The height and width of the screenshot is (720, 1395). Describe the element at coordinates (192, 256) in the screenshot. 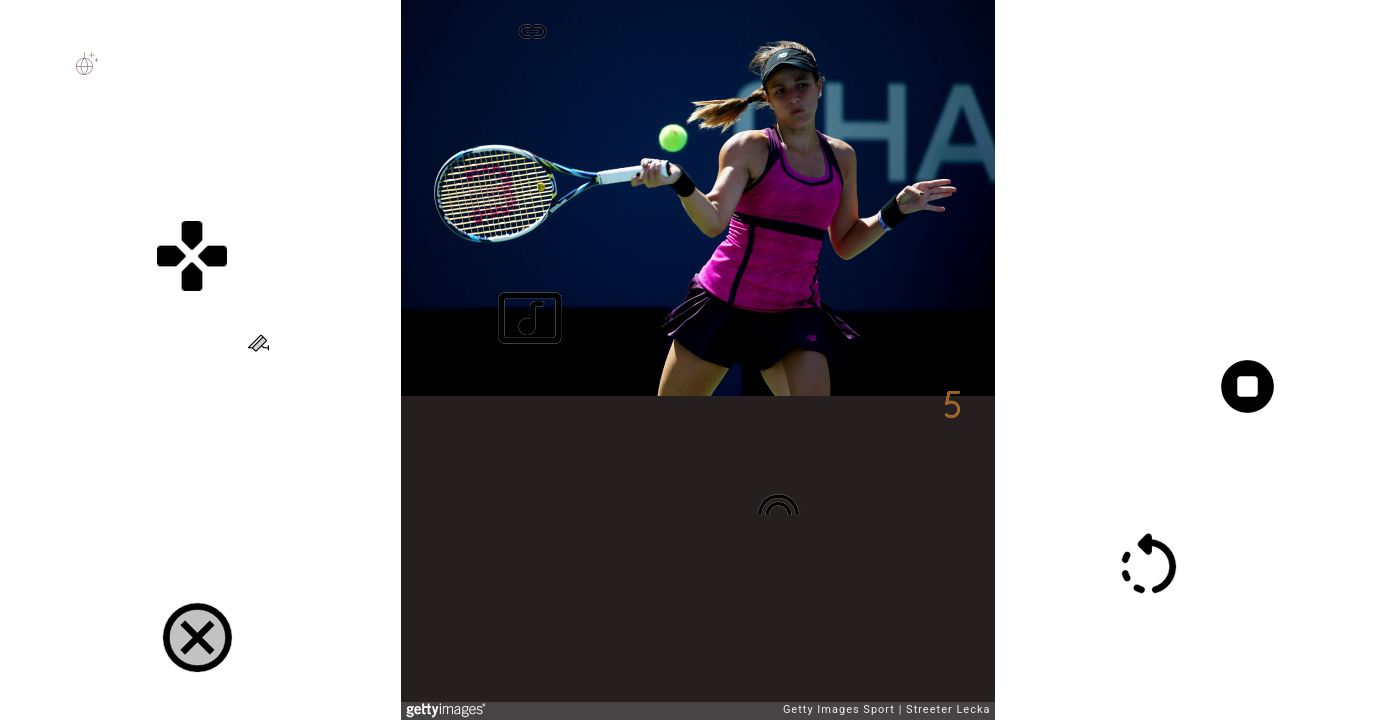

I see `access gaming features or settings` at that location.